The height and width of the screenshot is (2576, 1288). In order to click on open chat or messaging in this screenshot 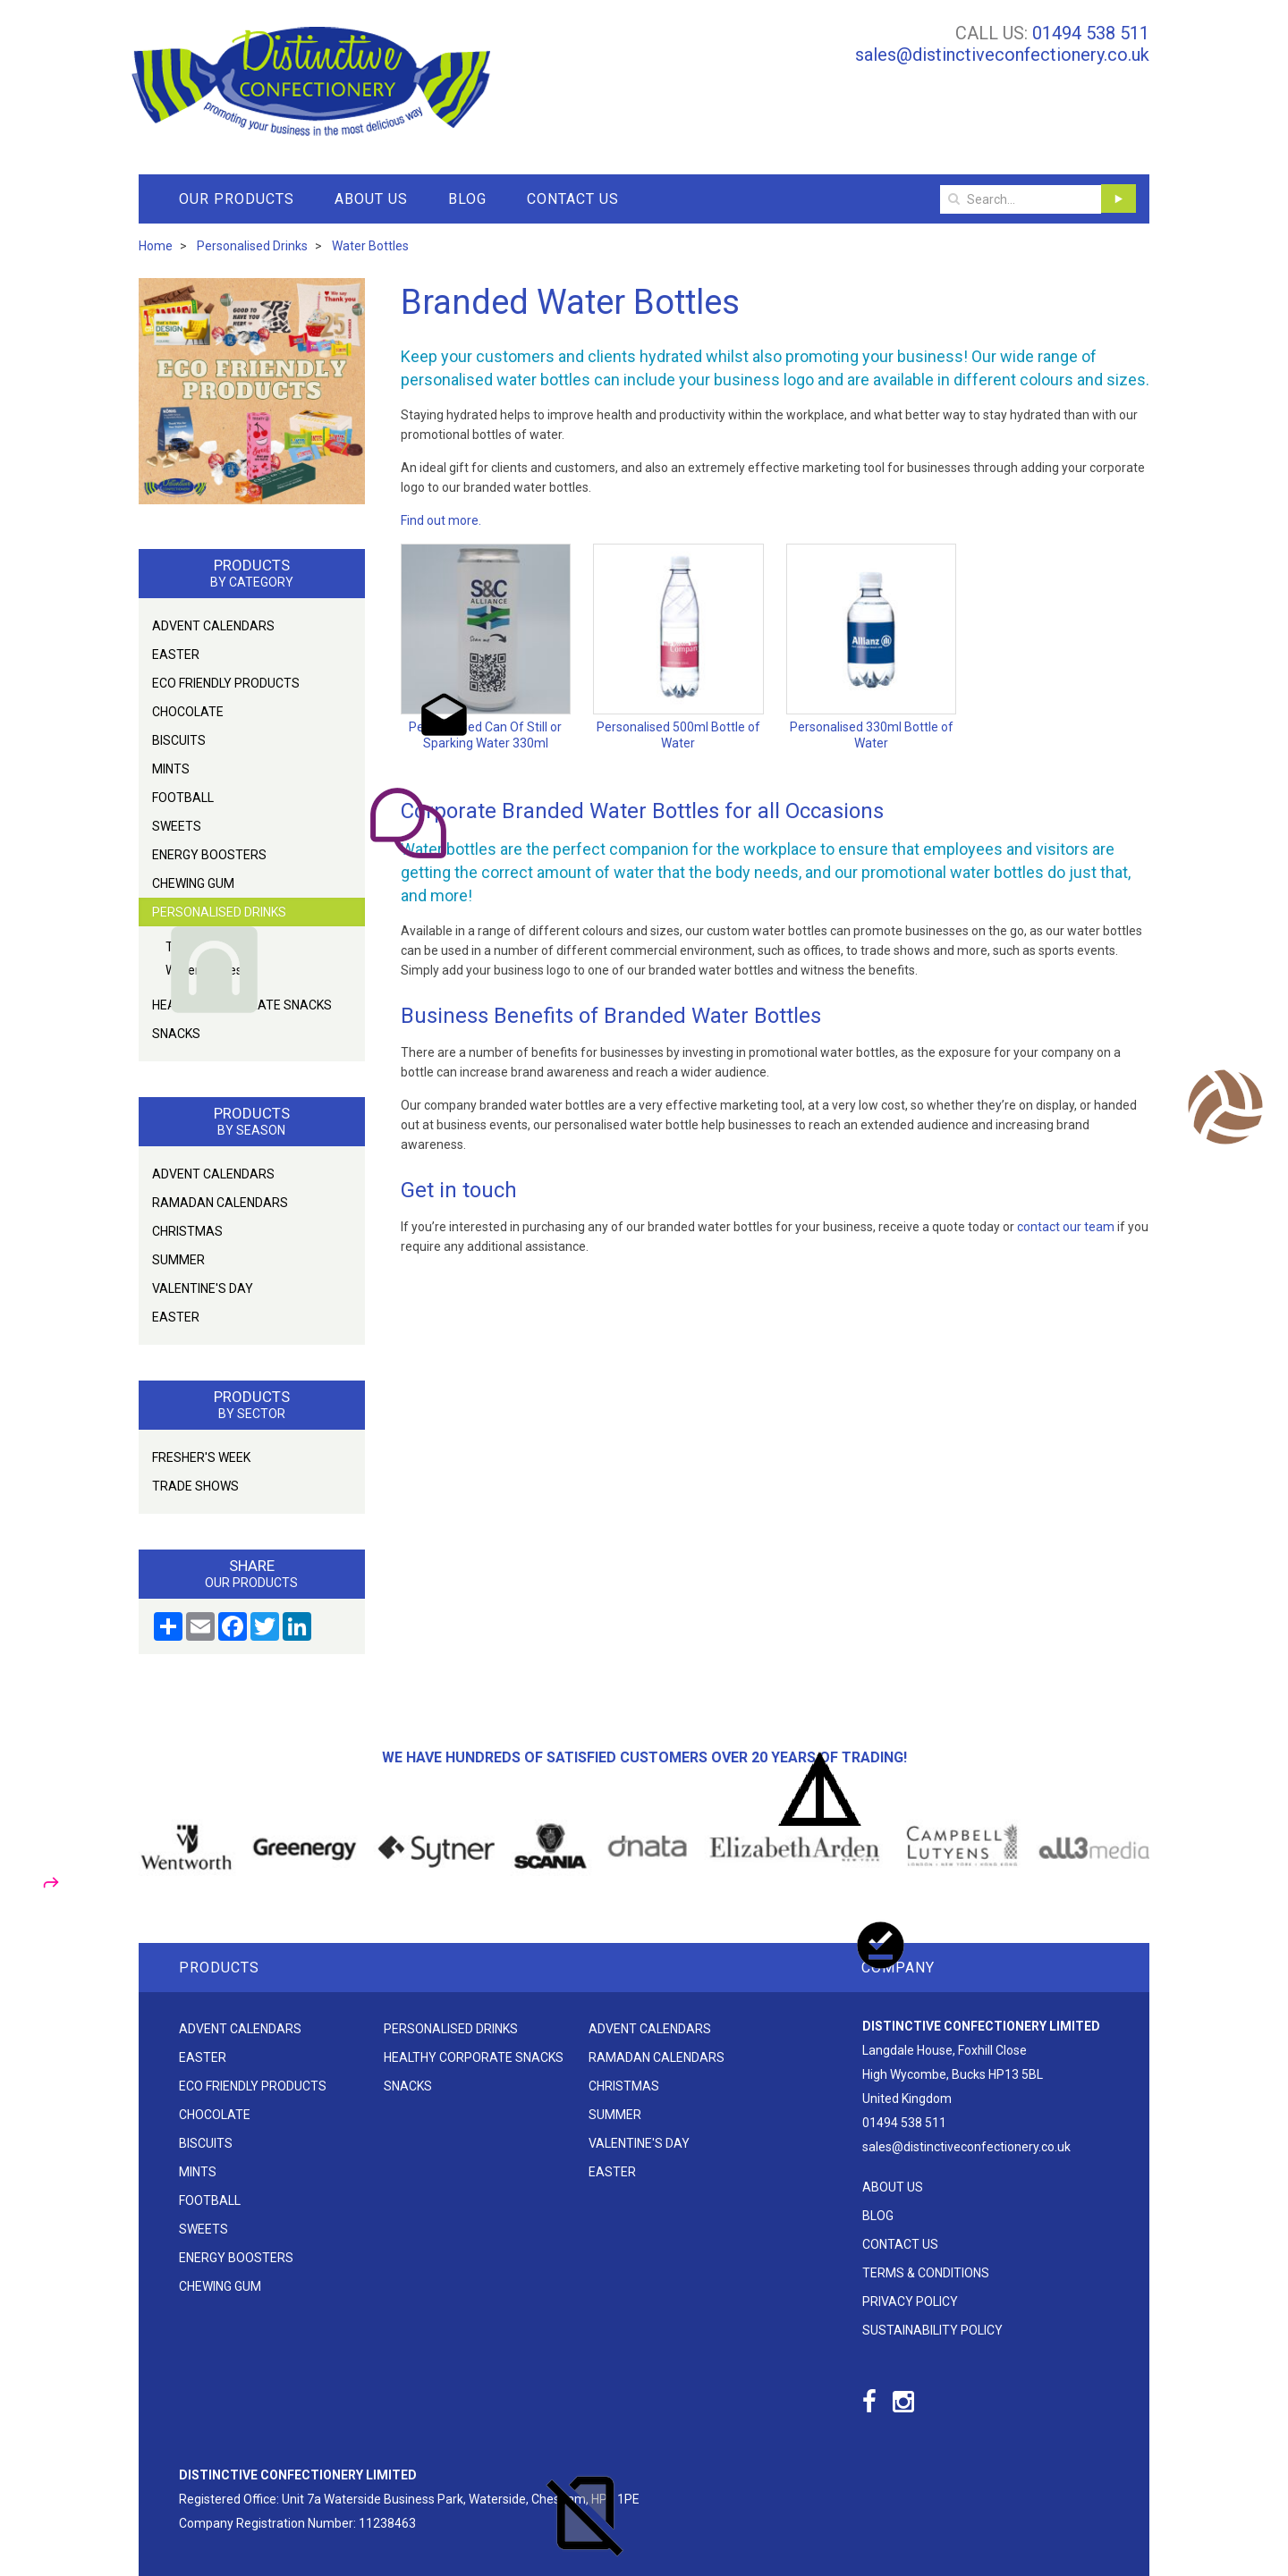, I will do `click(408, 823)`.